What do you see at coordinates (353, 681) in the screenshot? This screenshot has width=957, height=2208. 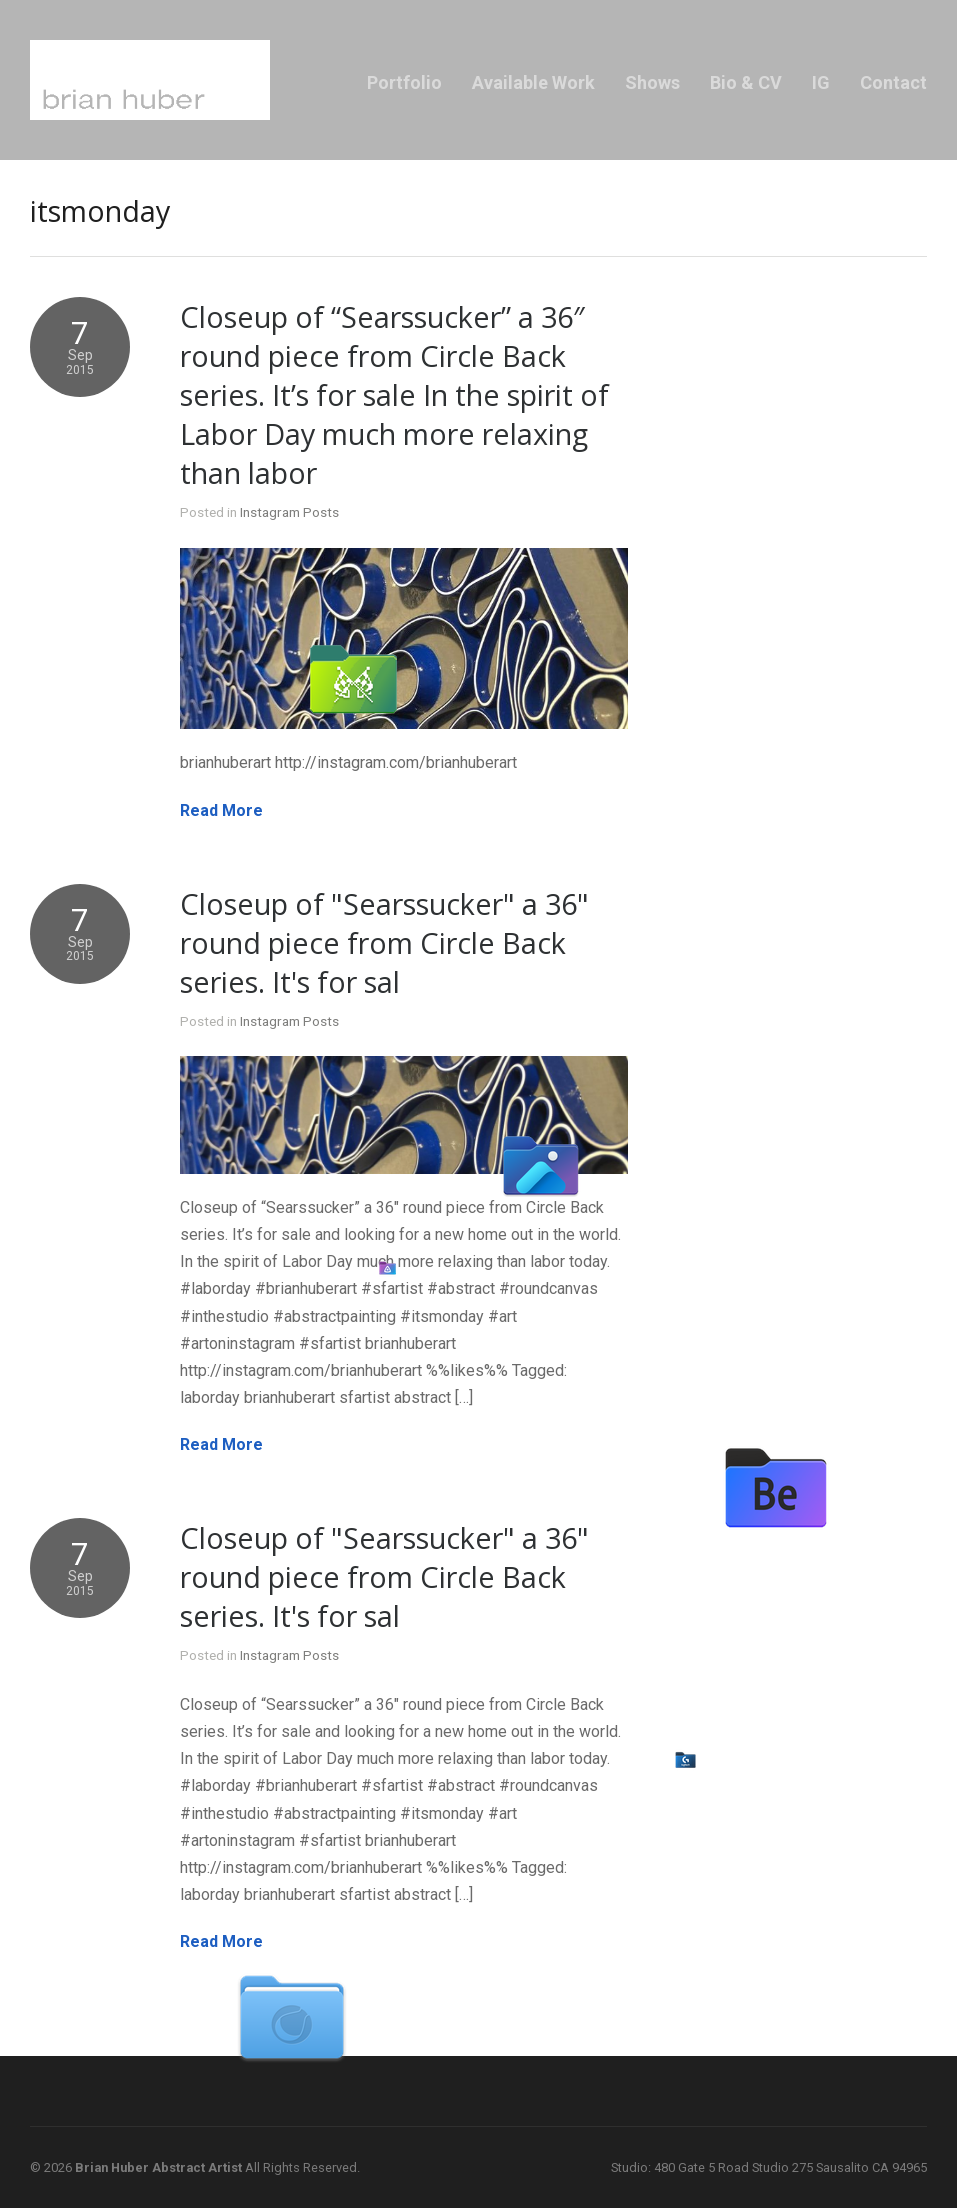 I see `open game jolt downloads folder` at bounding box center [353, 681].